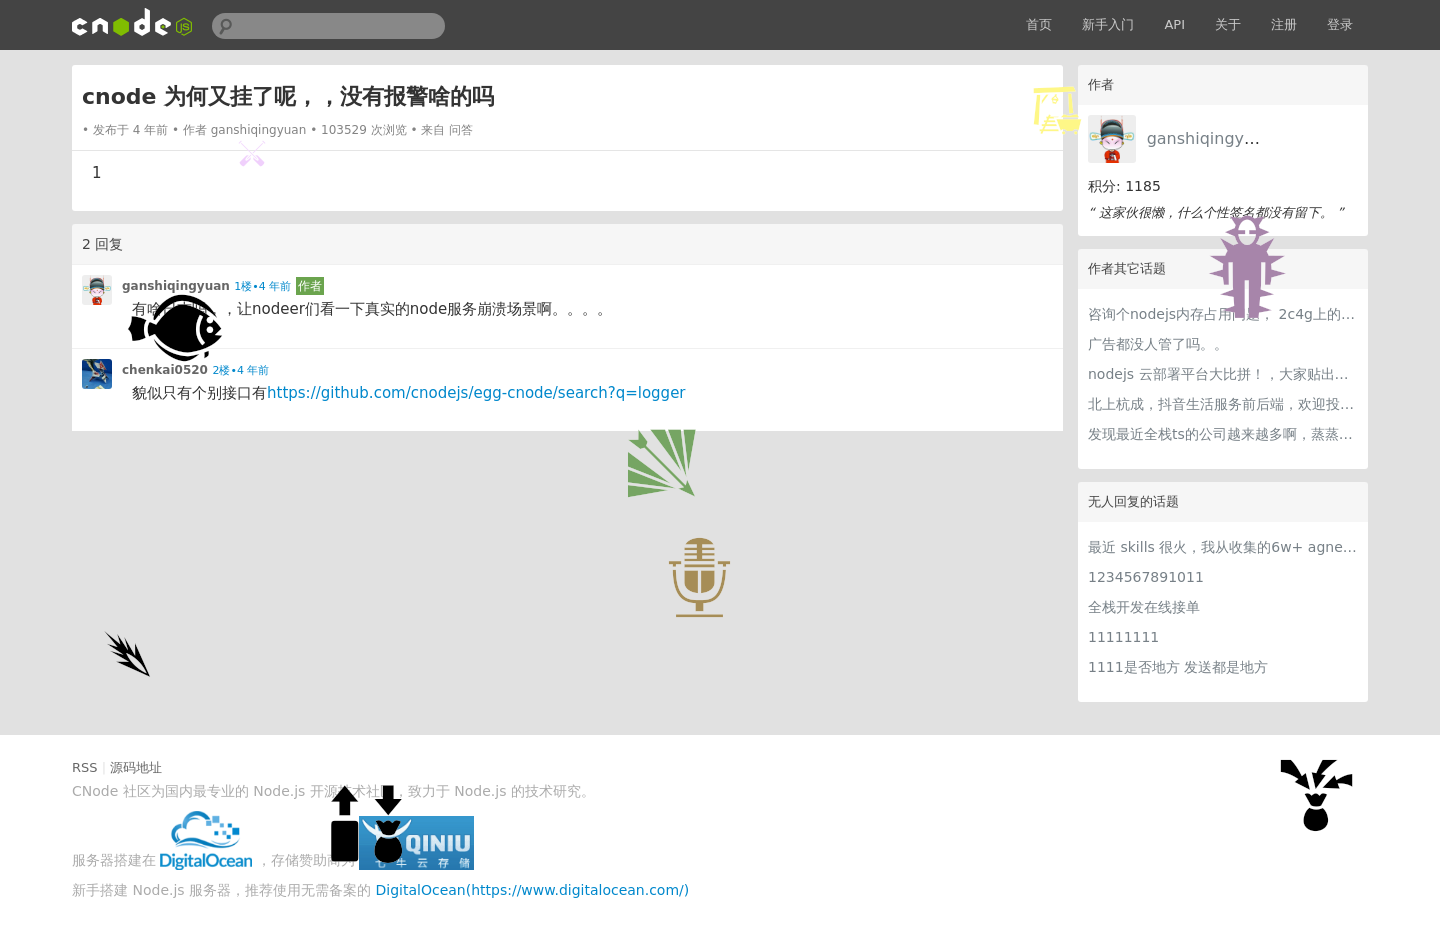 The width and height of the screenshot is (1440, 930). What do you see at coordinates (699, 577) in the screenshot?
I see `access voice recording features` at bounding box center [699, 577].